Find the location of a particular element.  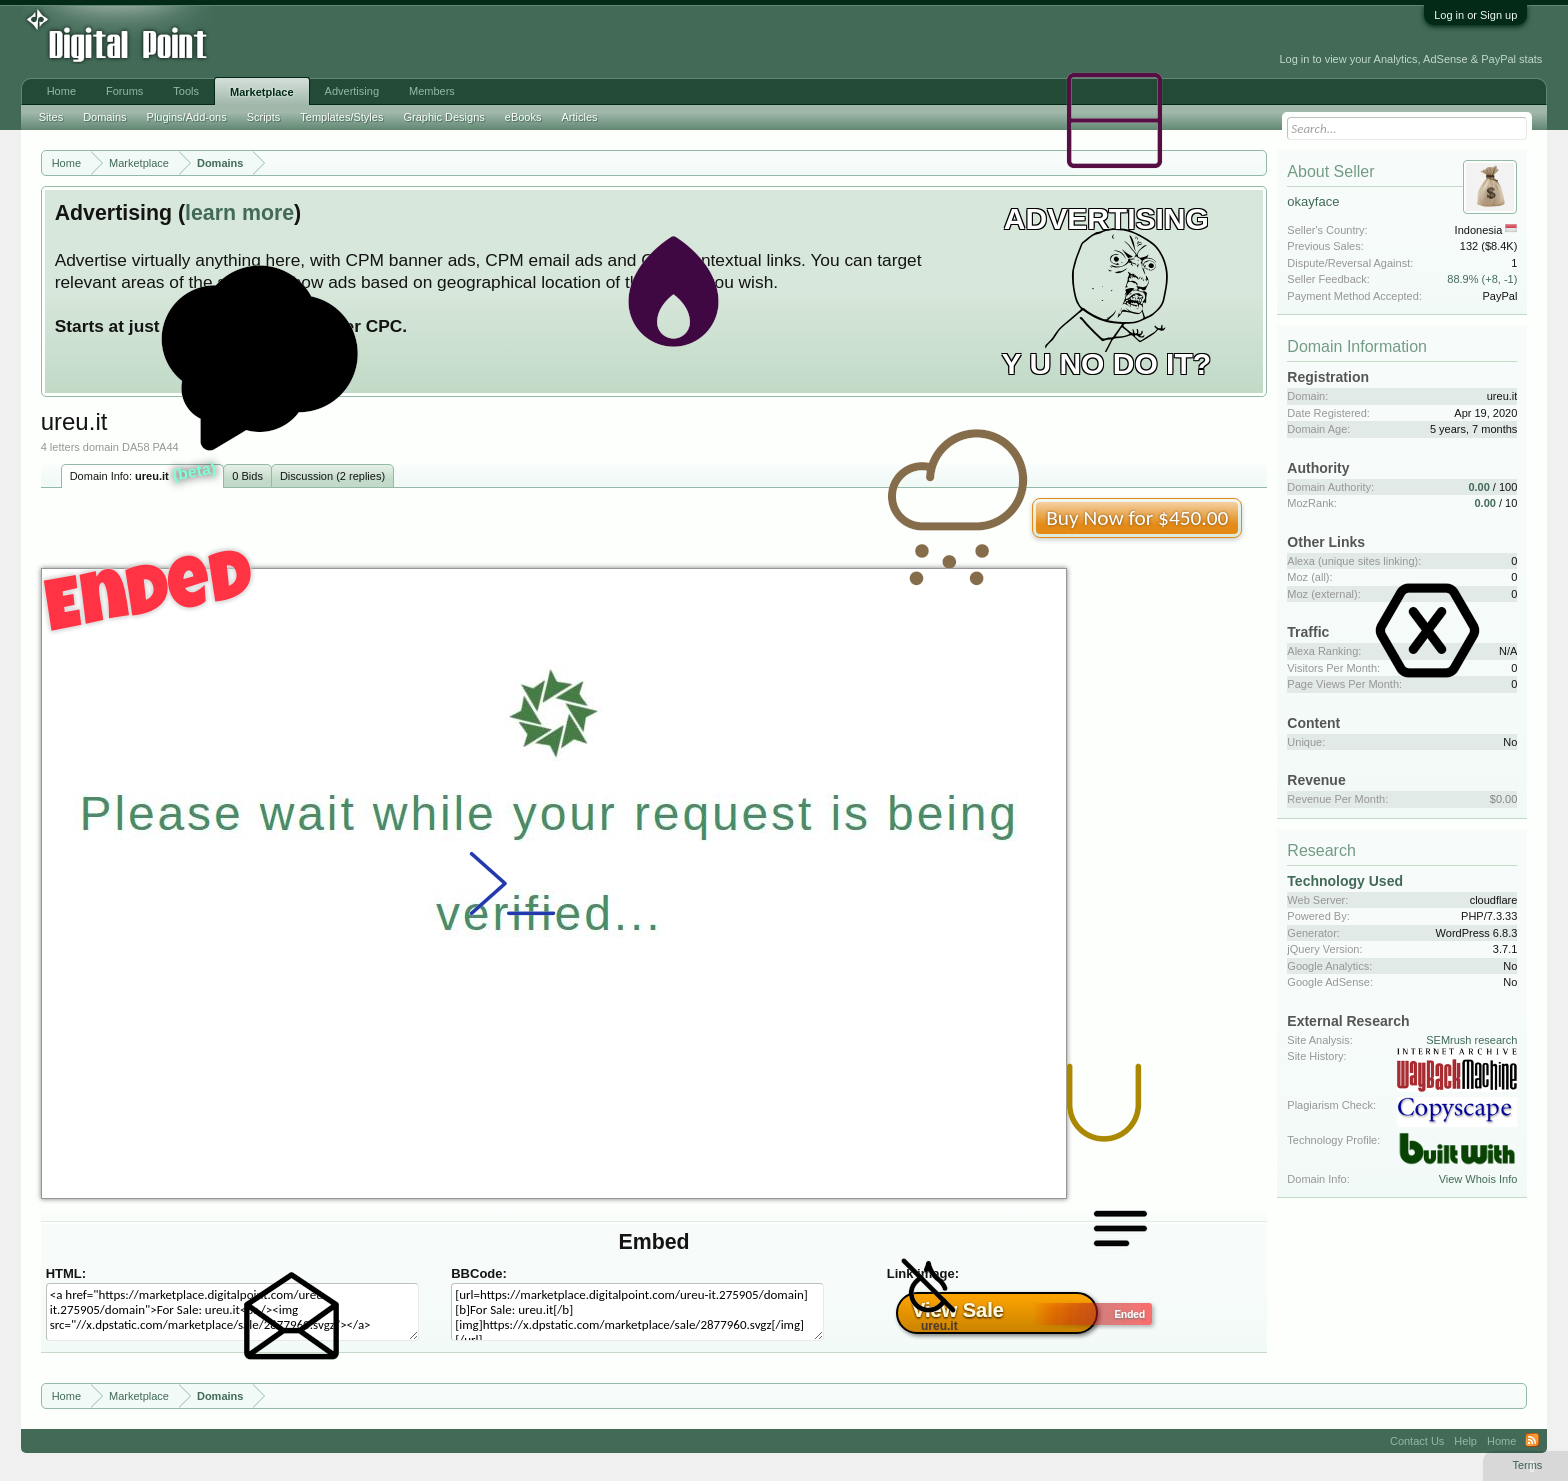

open chat or messaging is located at coordinates (256, 358).